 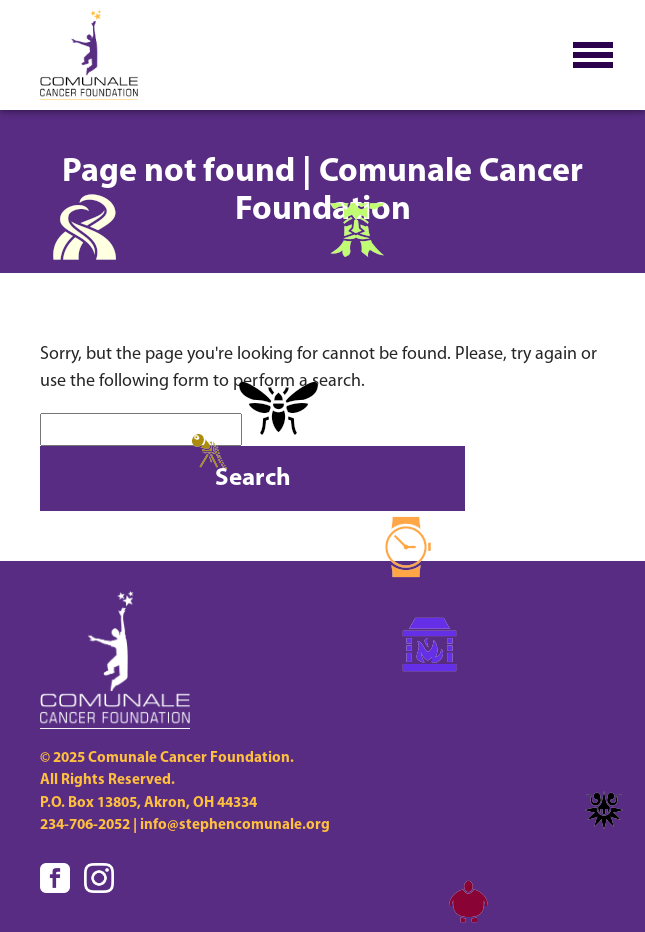 What do you see at coordinates (357, 230) in the screenshot?
I see `the deku tree character from the legend of zelda series` at bounding box center [357, 230].